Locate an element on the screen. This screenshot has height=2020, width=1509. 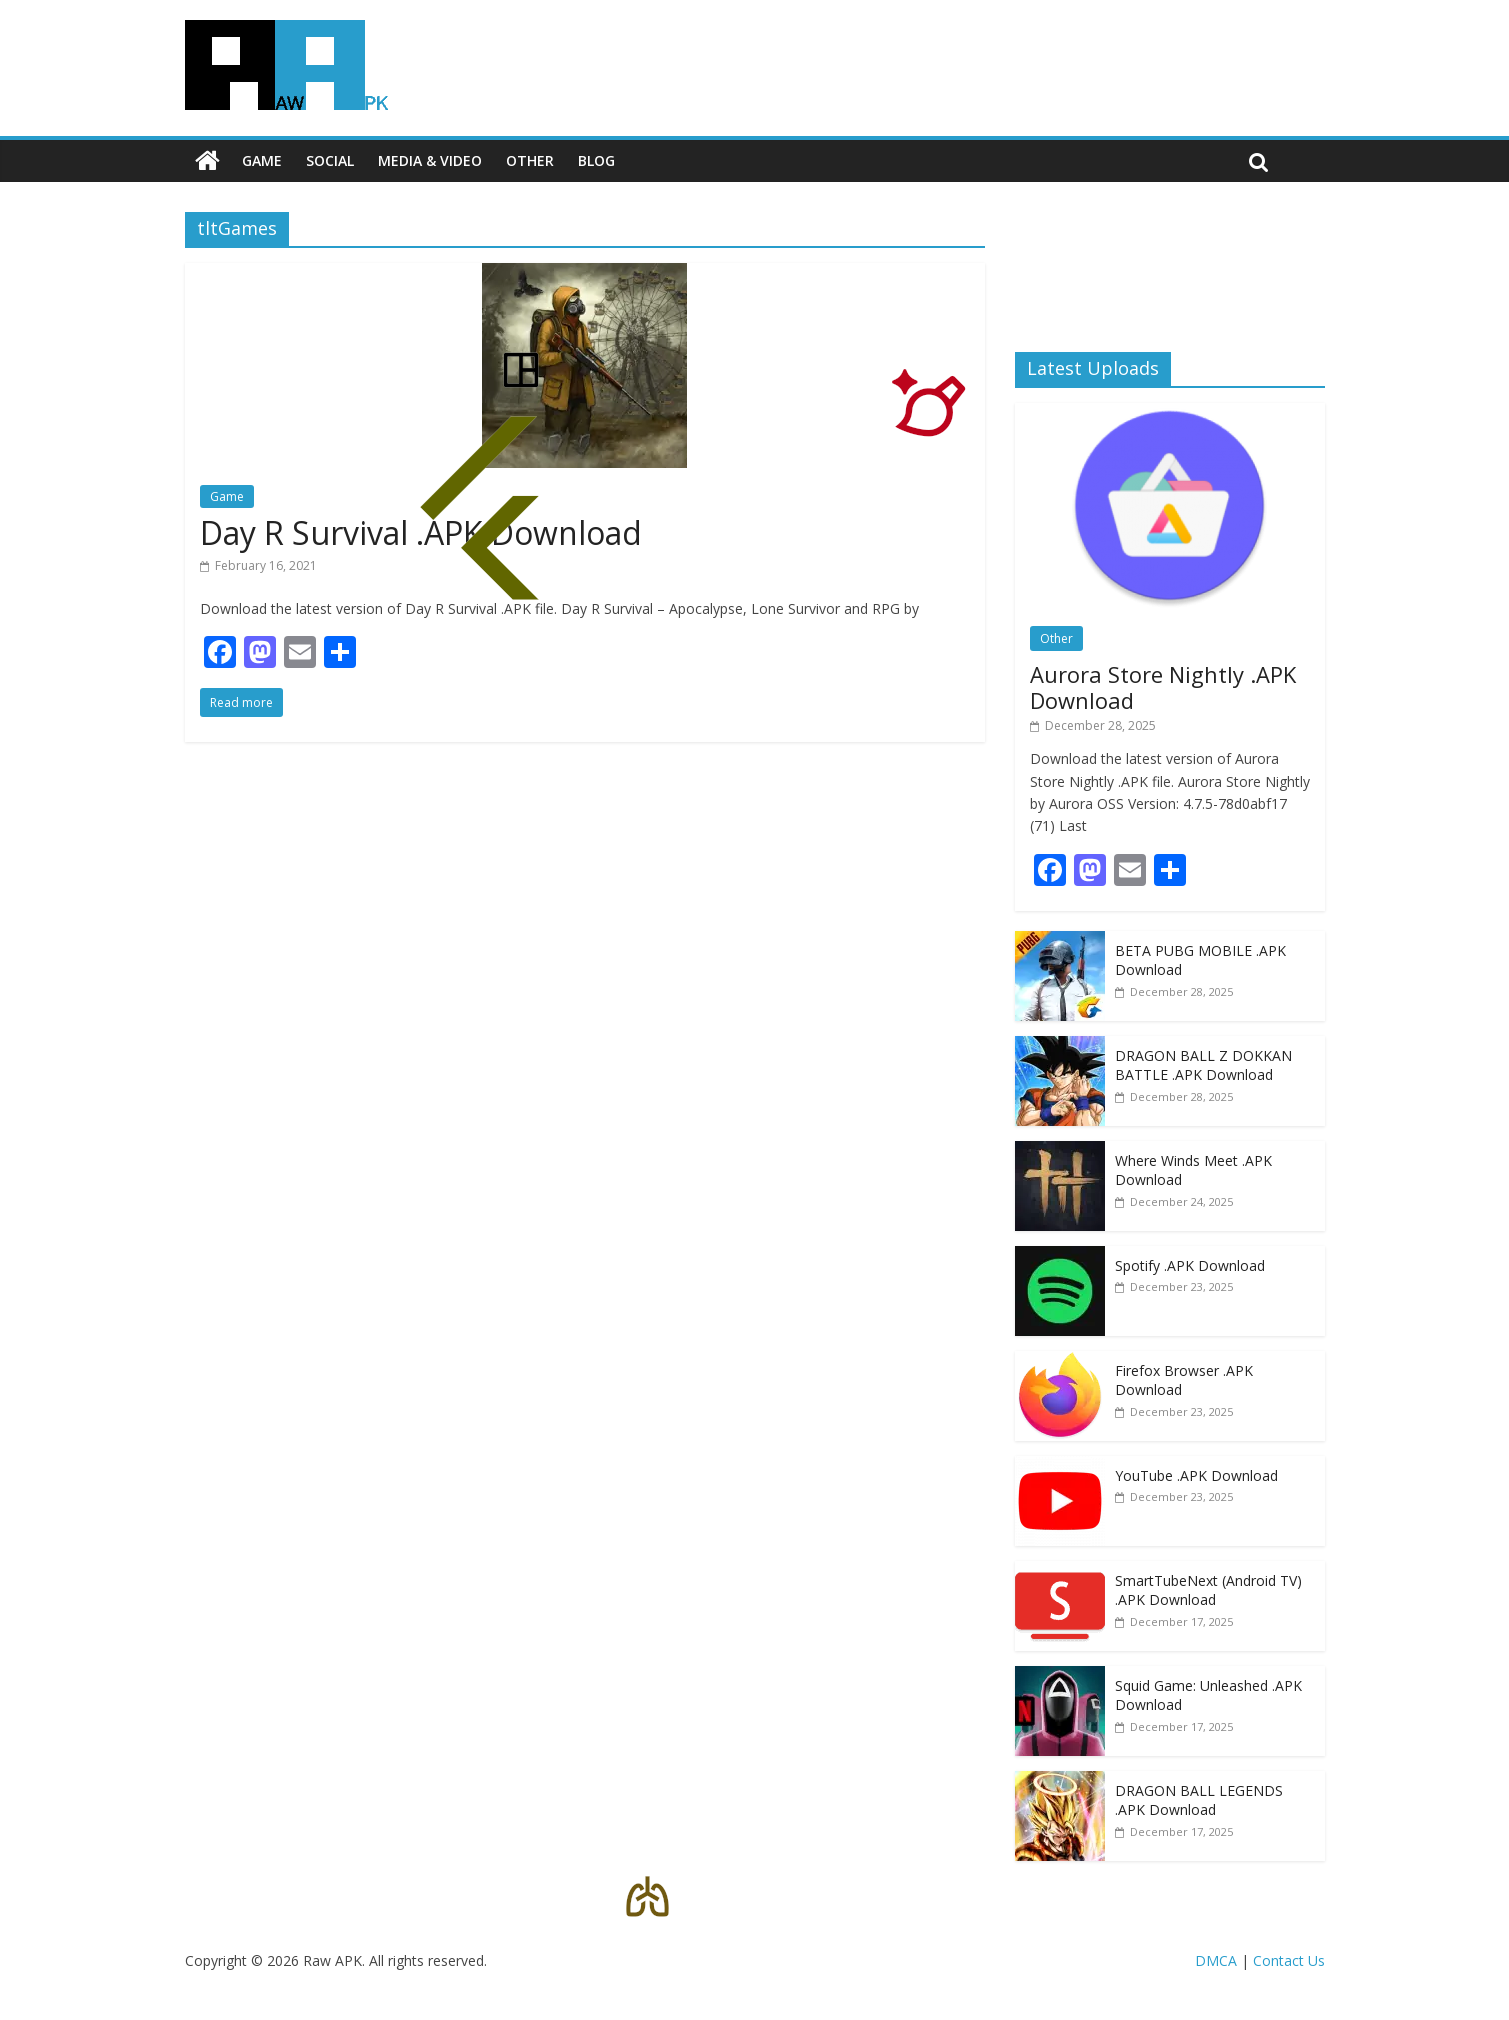
flutter framework logo is located at coordinates (489, 508).